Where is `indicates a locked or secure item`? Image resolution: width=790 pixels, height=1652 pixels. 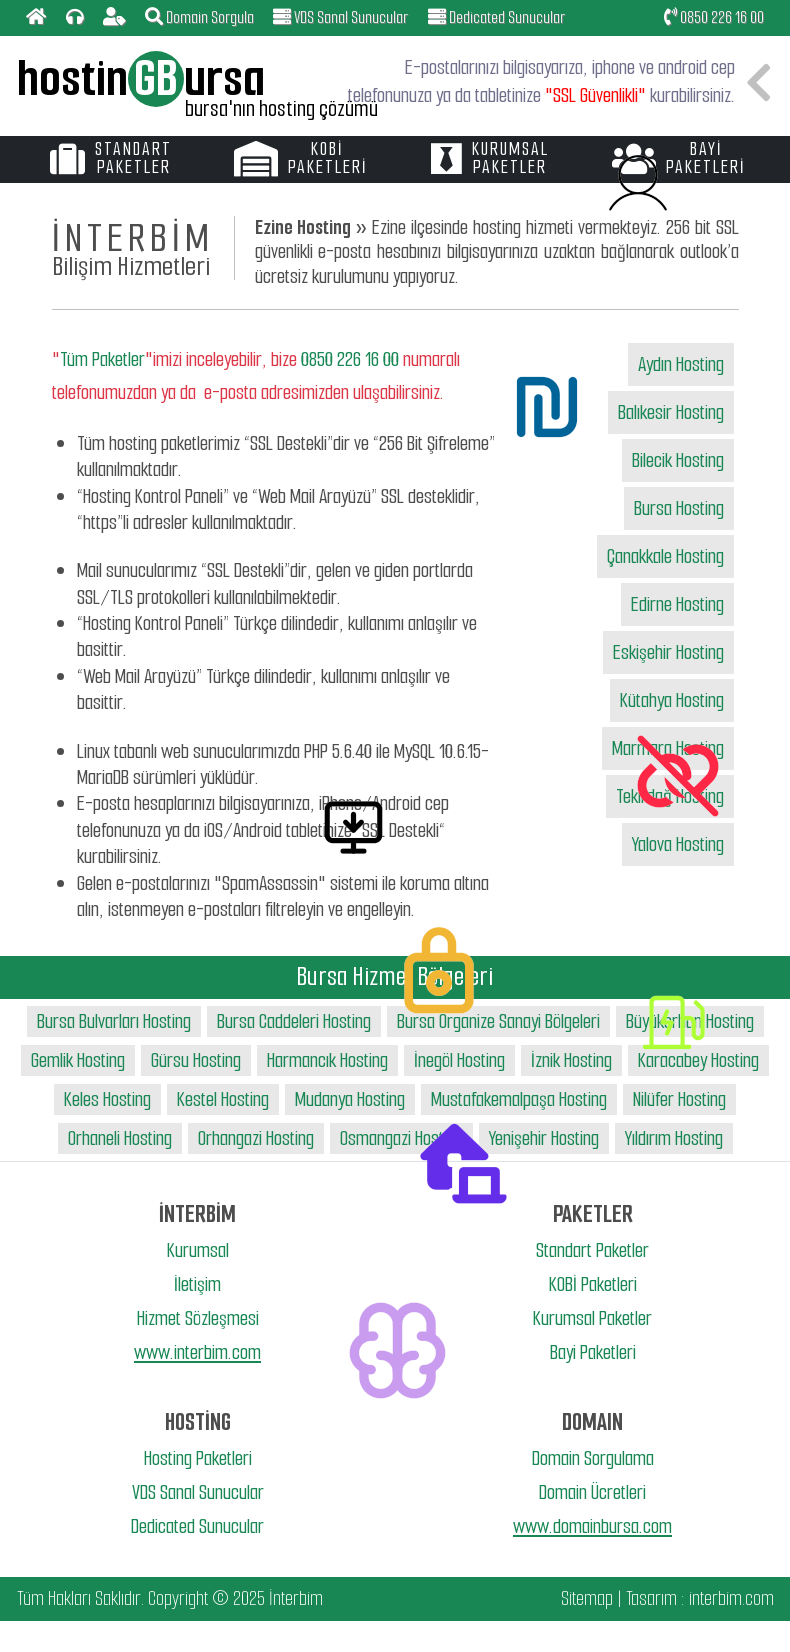
indicates a locked or secure item is located at coordinates (439, 970).